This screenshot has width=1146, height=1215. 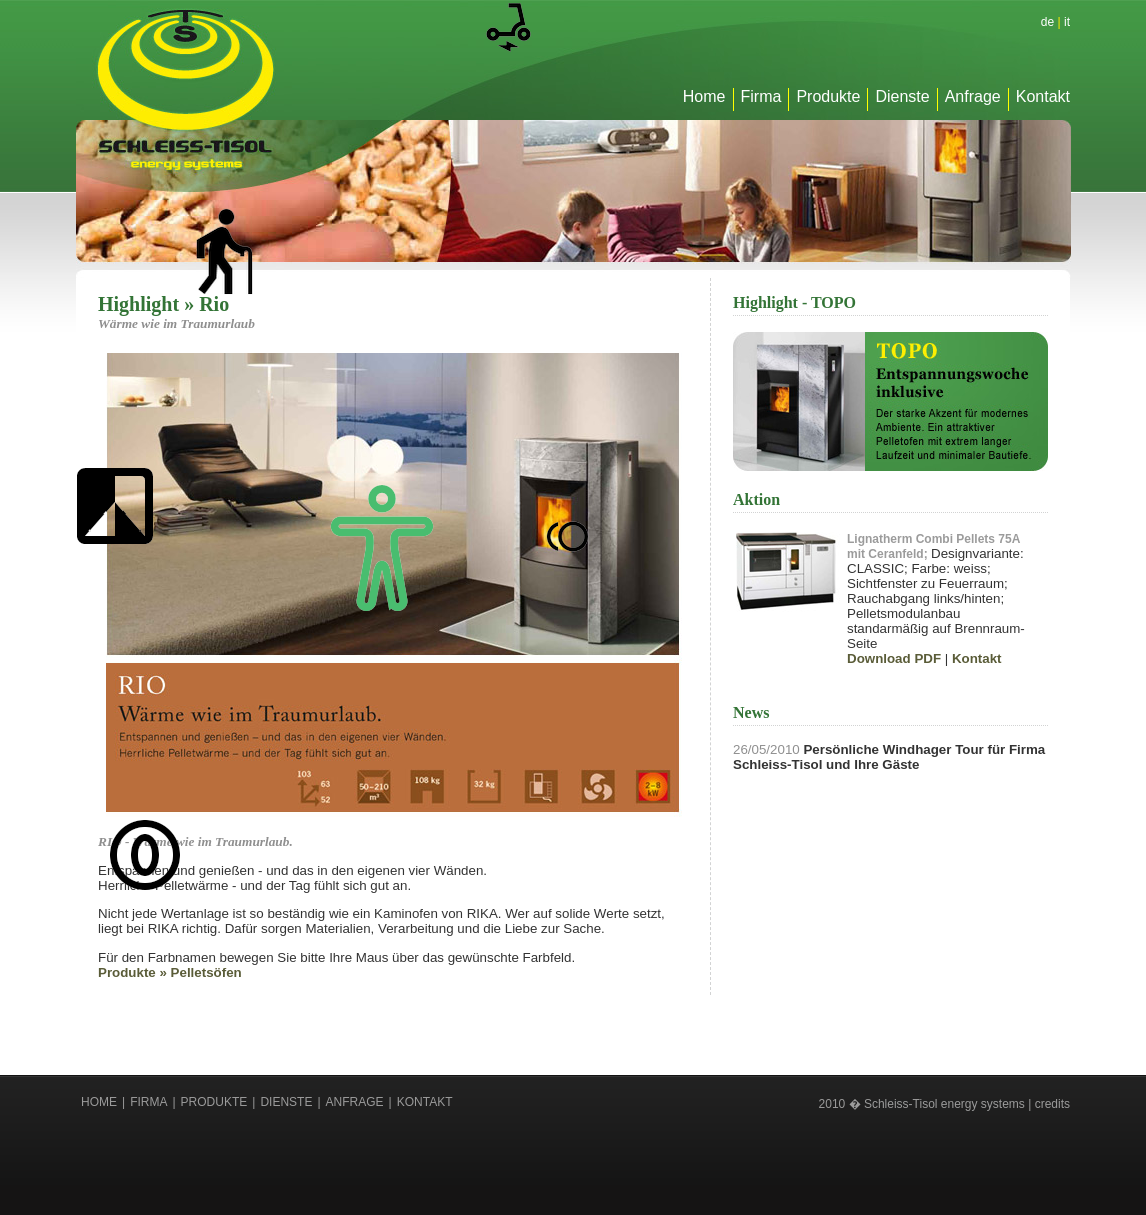 I want to click on open opera browser, so click(x=145, y=855).